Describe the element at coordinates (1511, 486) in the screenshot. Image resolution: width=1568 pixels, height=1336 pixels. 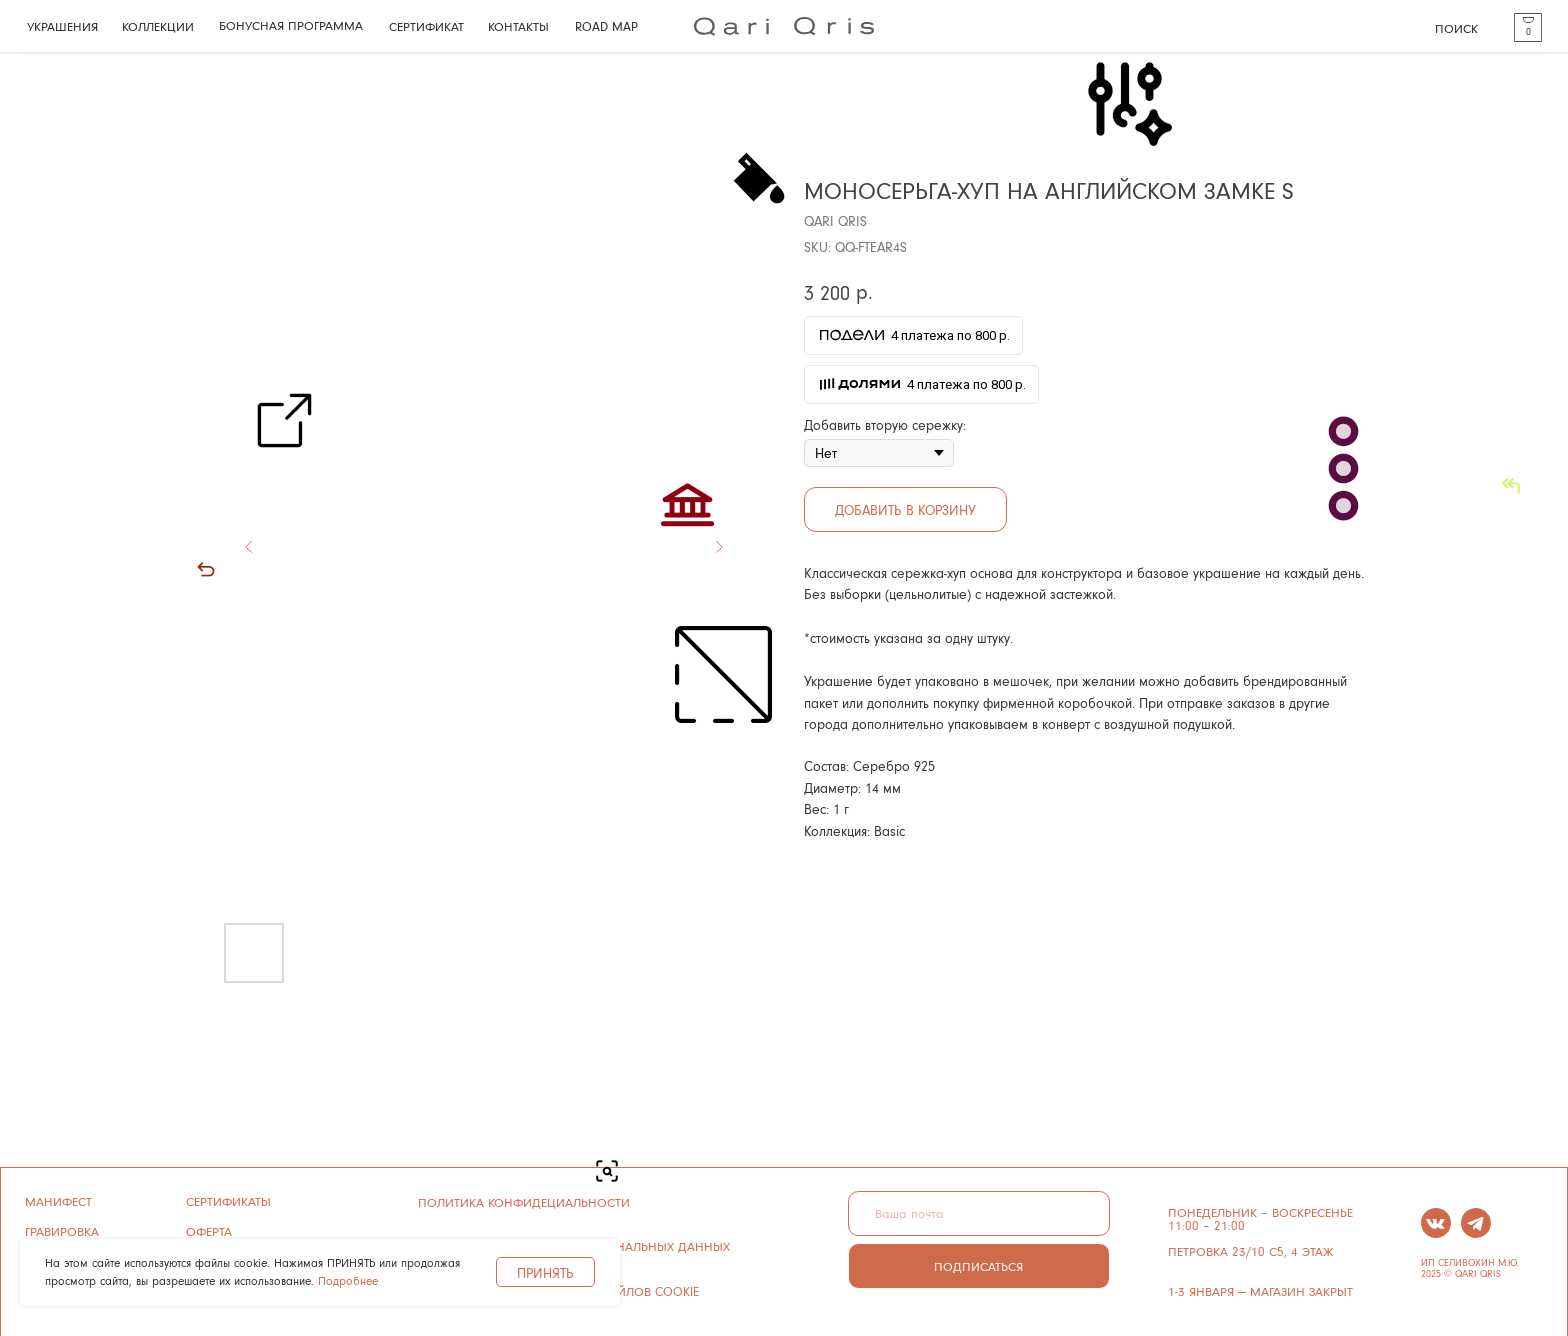
I see `reply all to a message or email` at that location.